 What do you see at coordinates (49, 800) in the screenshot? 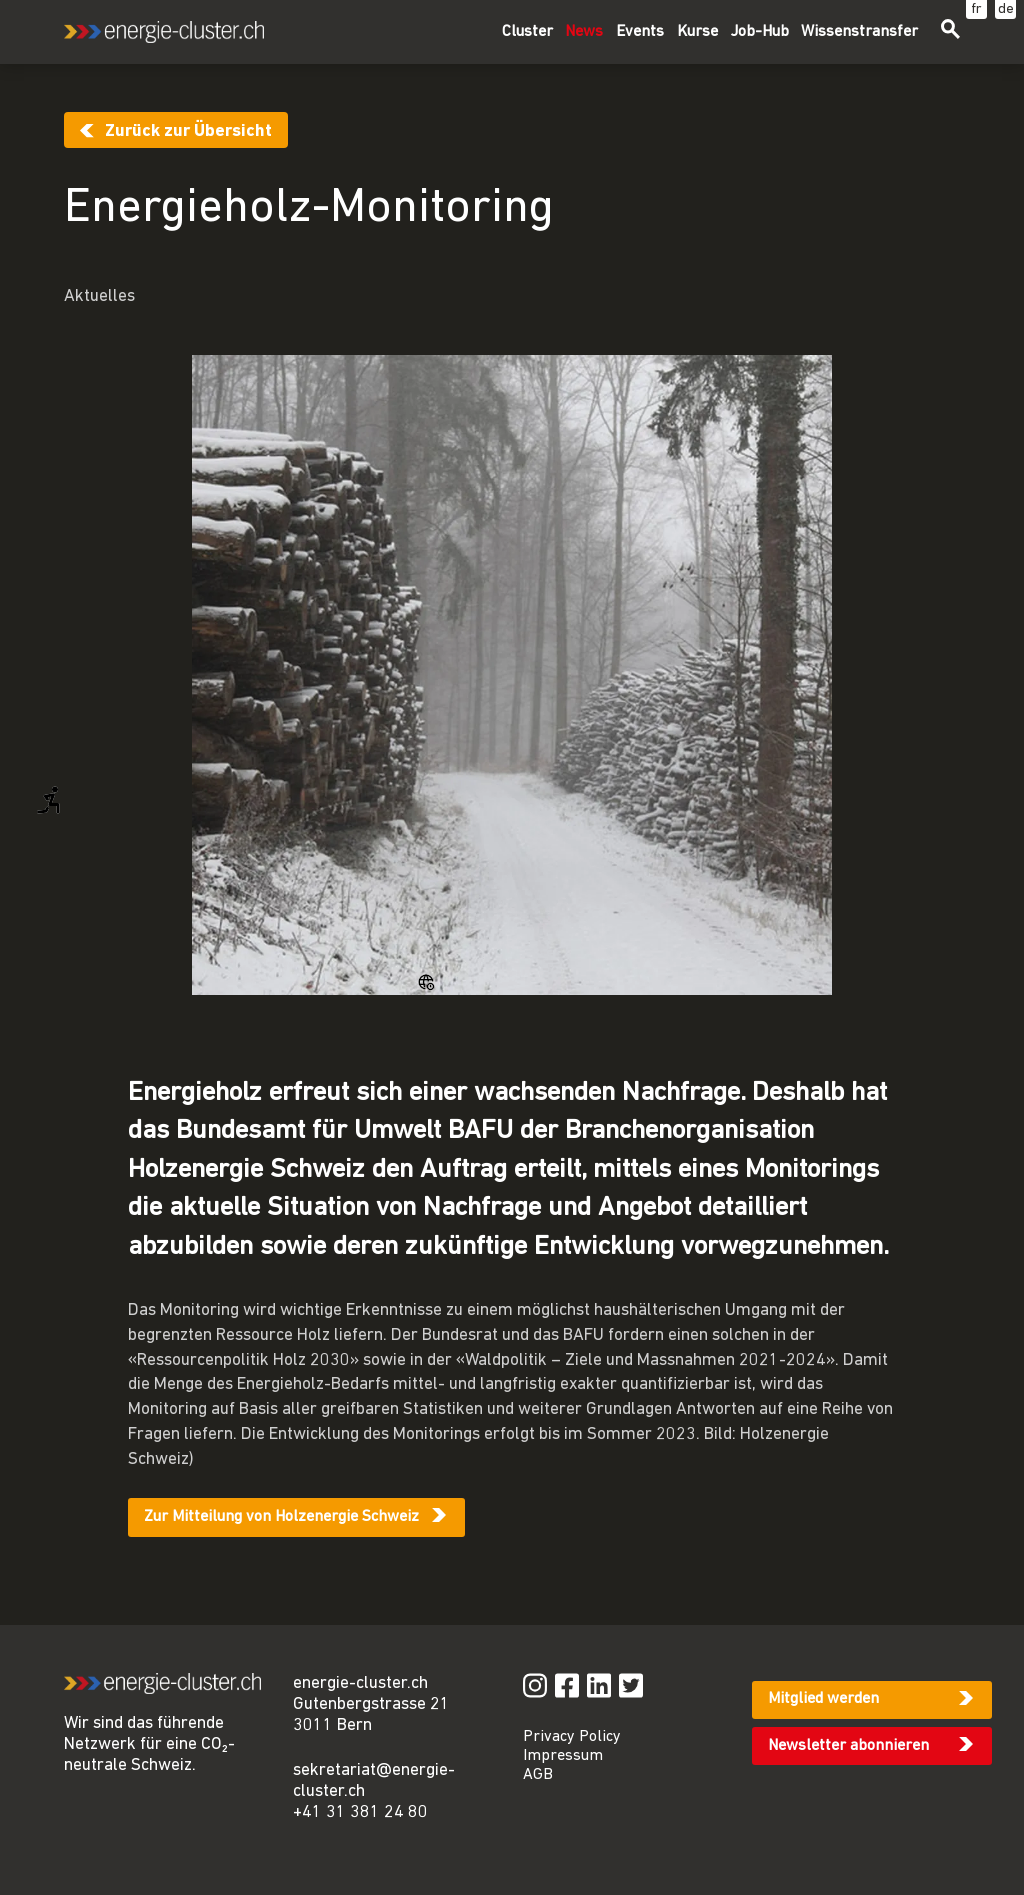
I see `access stretching exercises or warm-up routines` at bounding box center [49, 800].